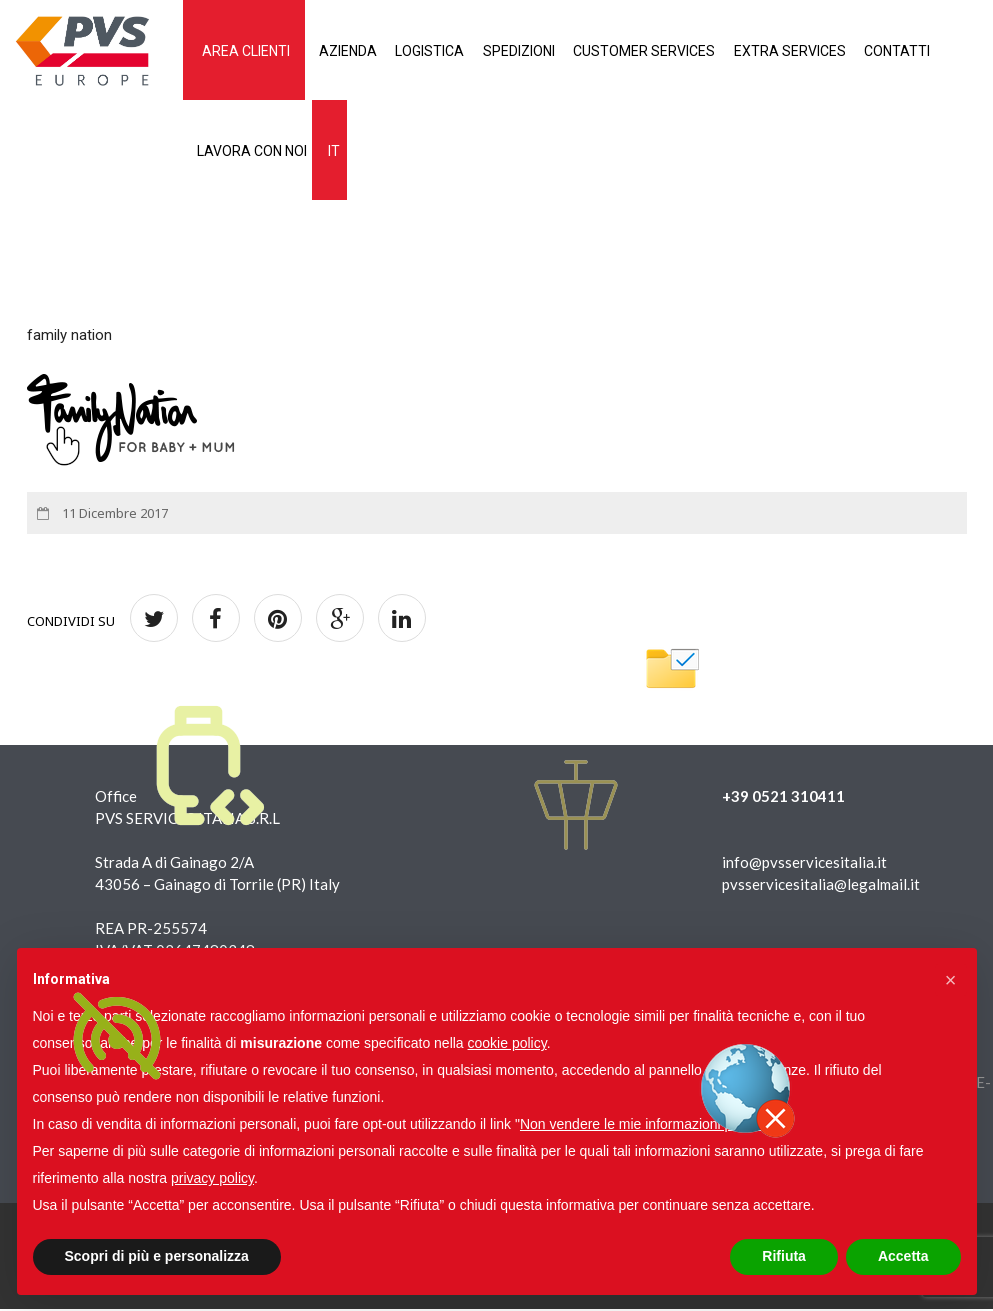  Describe the element at coordinates (671, 670) in the screenshot. I see `folder with verified or completed contents` at that location.